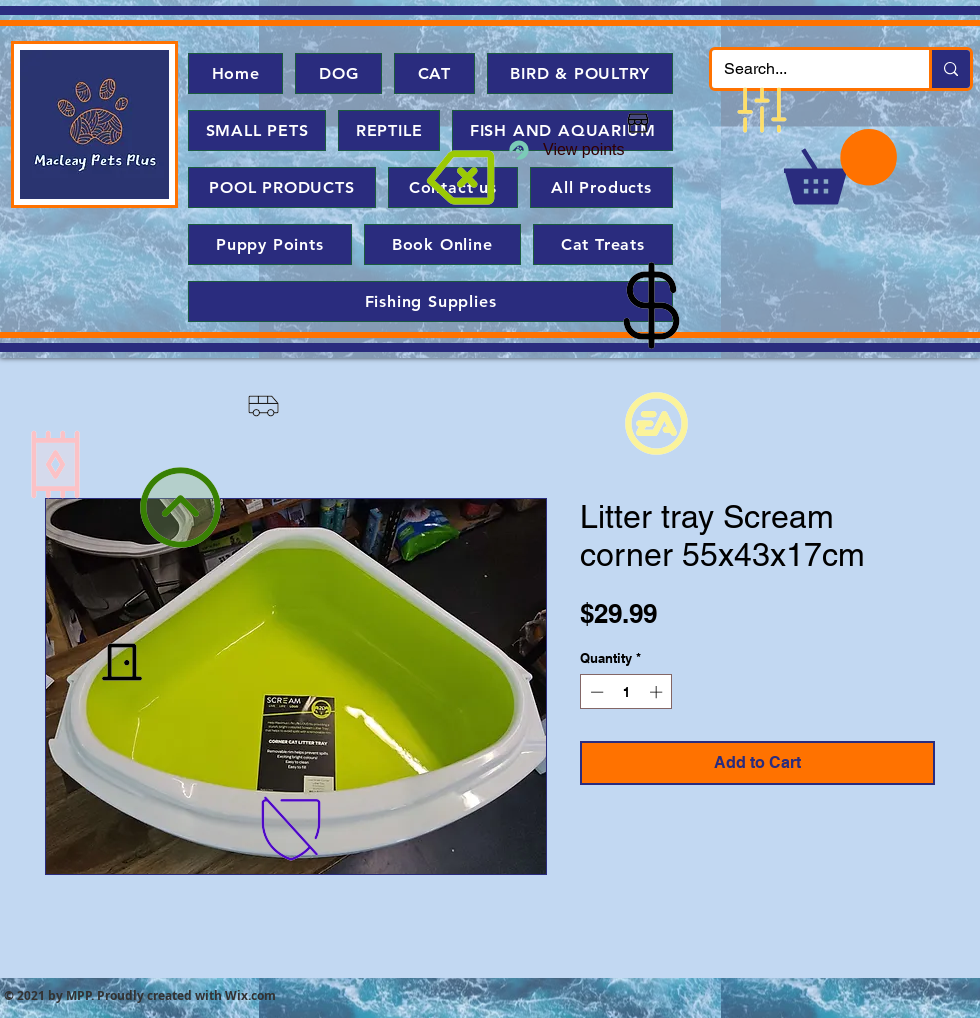  I want to click on scroll up or return to top of page, so click(180, 507).